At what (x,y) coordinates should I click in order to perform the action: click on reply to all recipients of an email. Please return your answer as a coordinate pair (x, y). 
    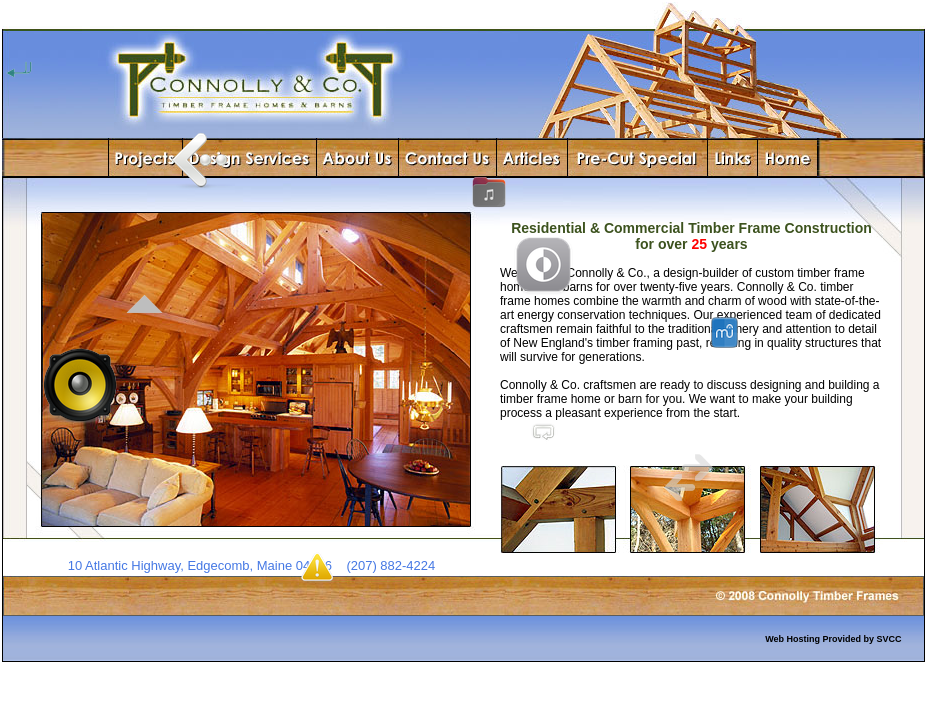
    Looking at the image, I should click on (18, 69).